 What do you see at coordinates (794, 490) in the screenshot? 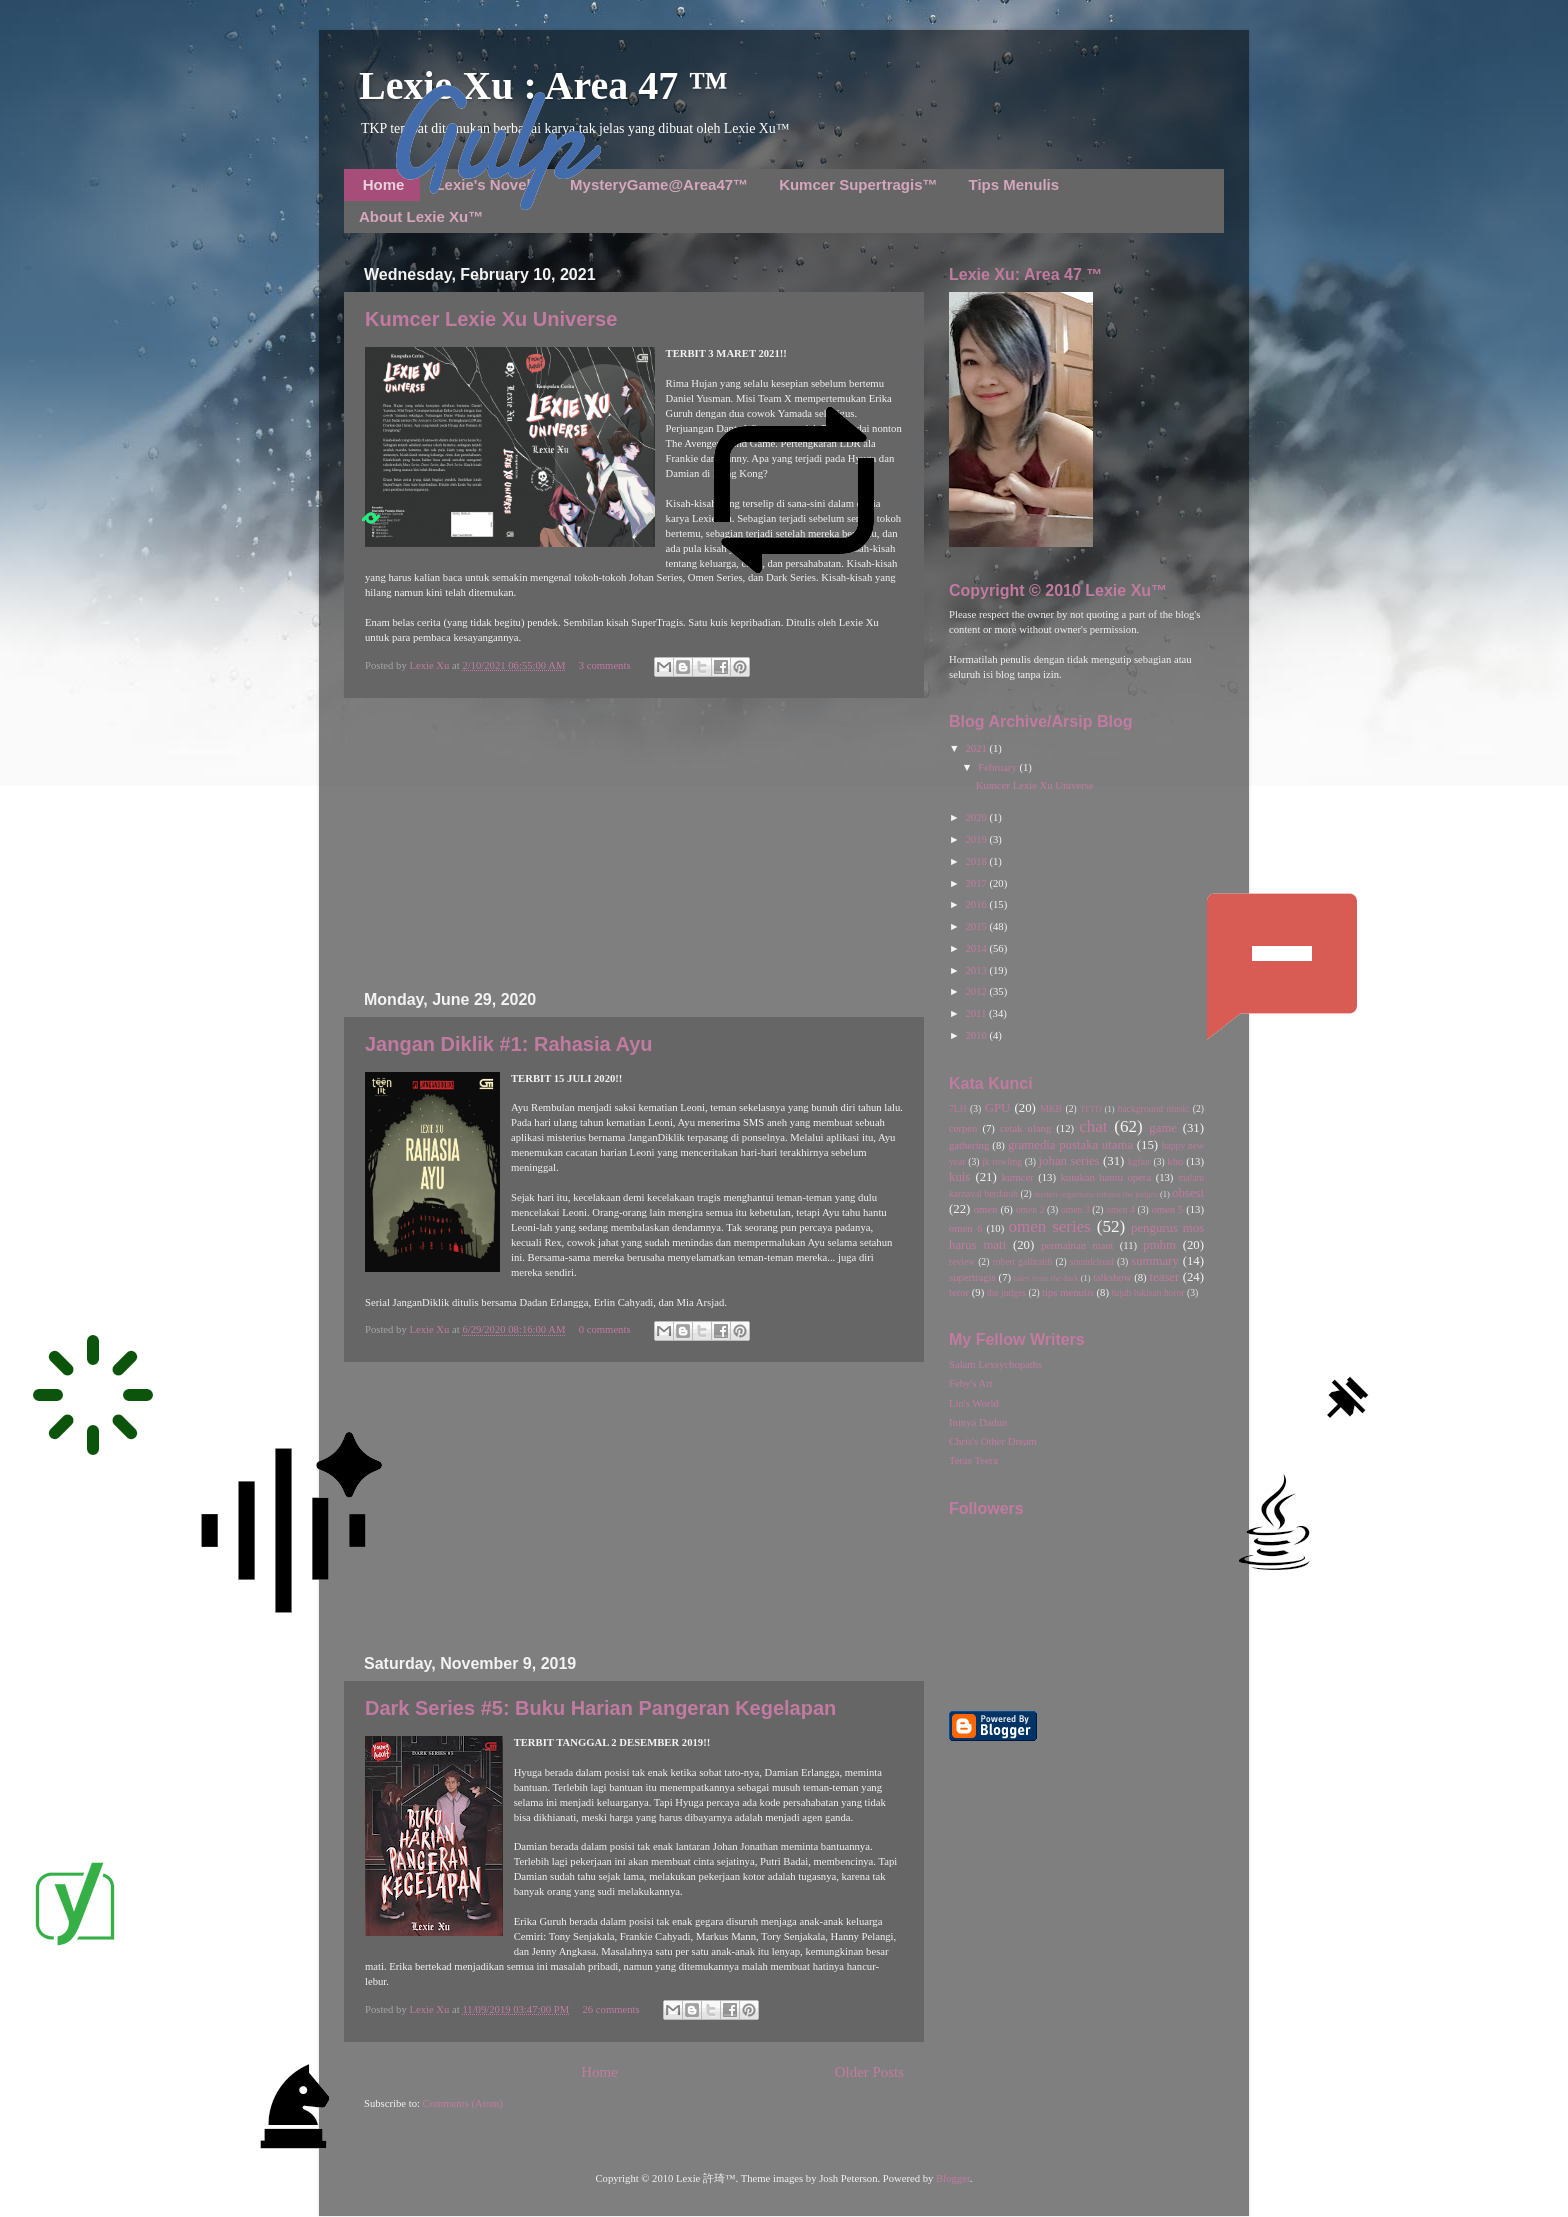
I see `enable repeat or loop playback` at bounding box center [794, 490].